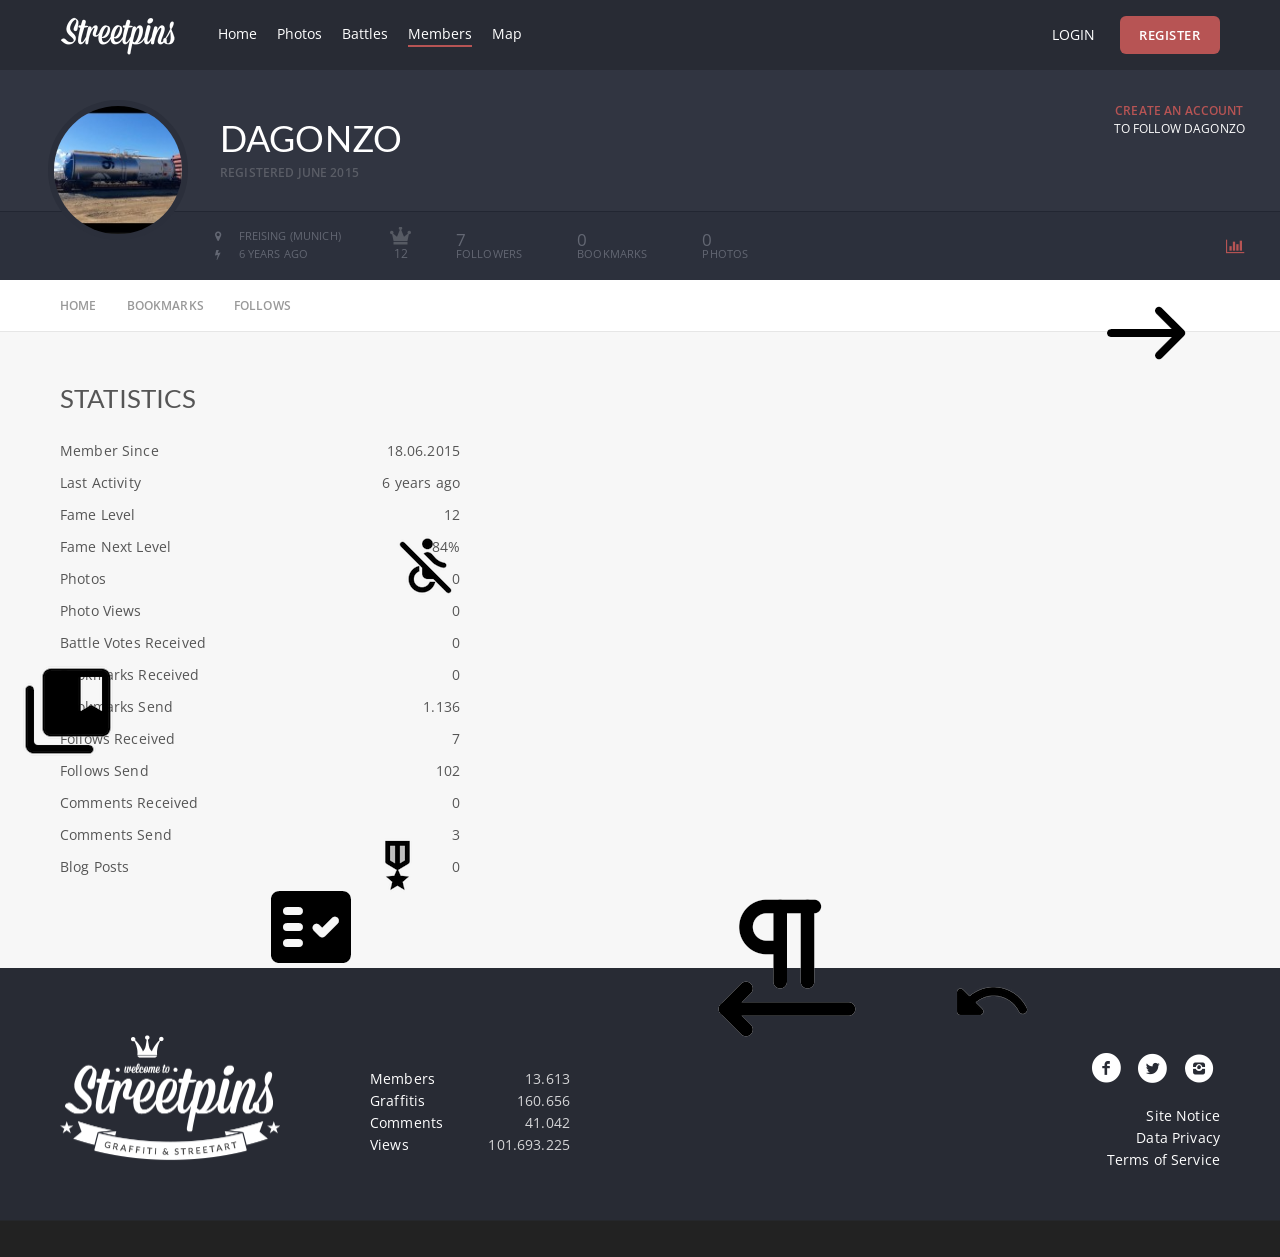 This screenshot has height=1257, width=1280. What do you see at coordinates (68, 711) in the screenshot?
I see `access your bookmarked collections` at bounding box center [68, 711].